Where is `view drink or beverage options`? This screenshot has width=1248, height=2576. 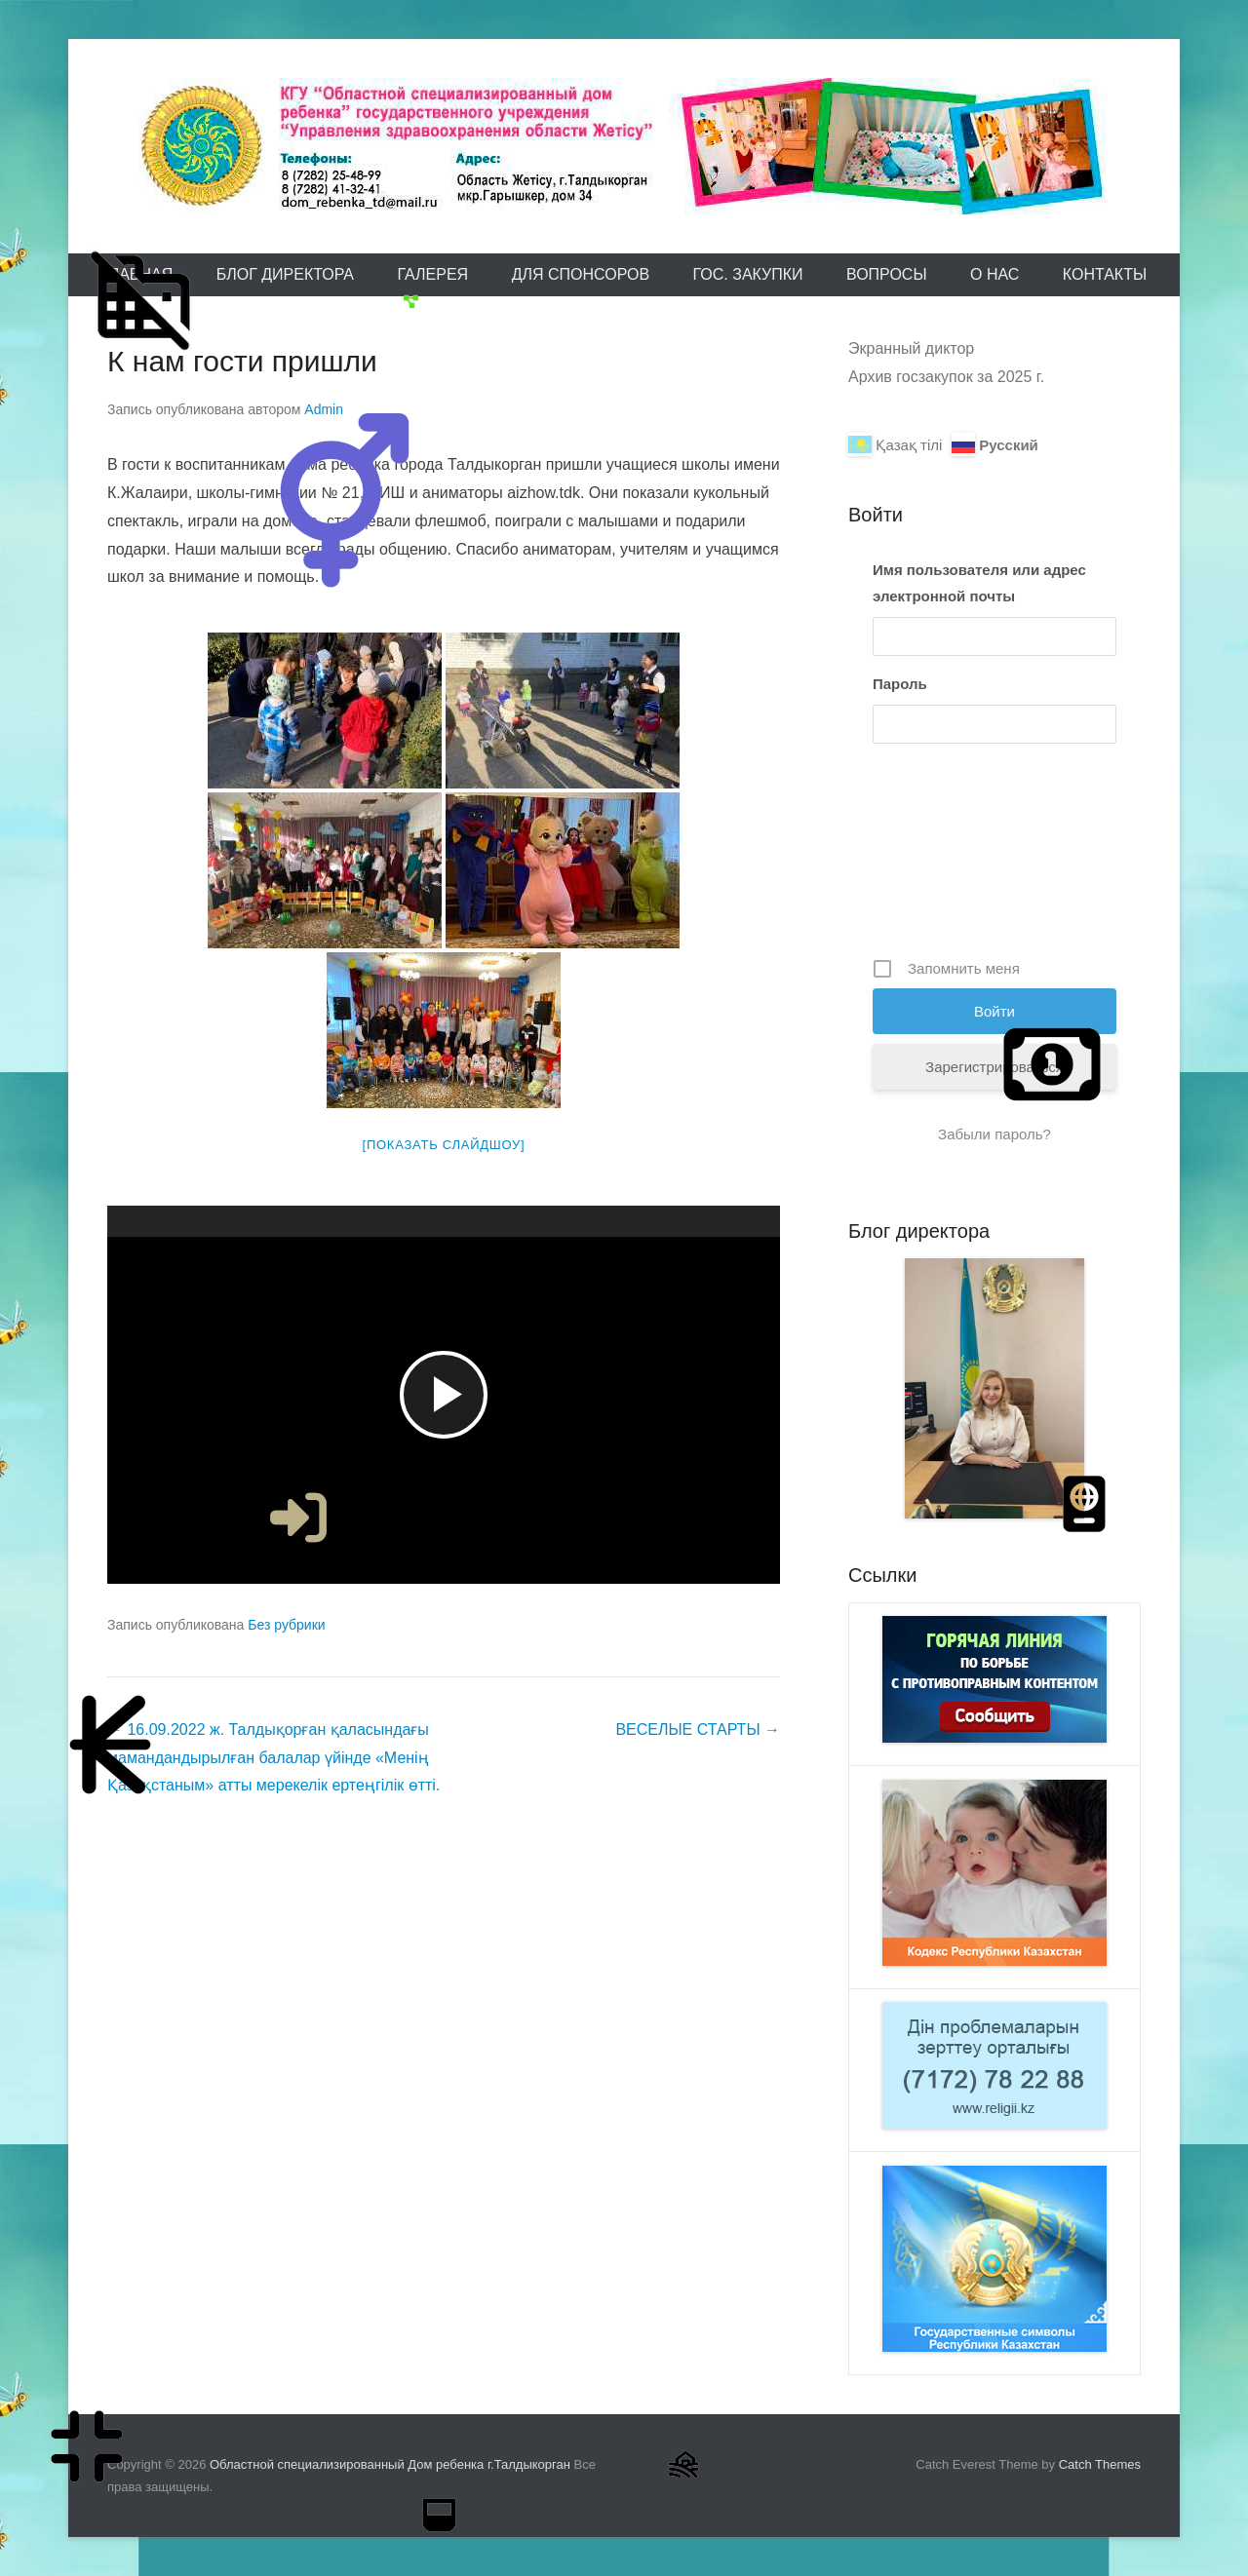
view drink or beverage options is located at coordinates (439, 2515).